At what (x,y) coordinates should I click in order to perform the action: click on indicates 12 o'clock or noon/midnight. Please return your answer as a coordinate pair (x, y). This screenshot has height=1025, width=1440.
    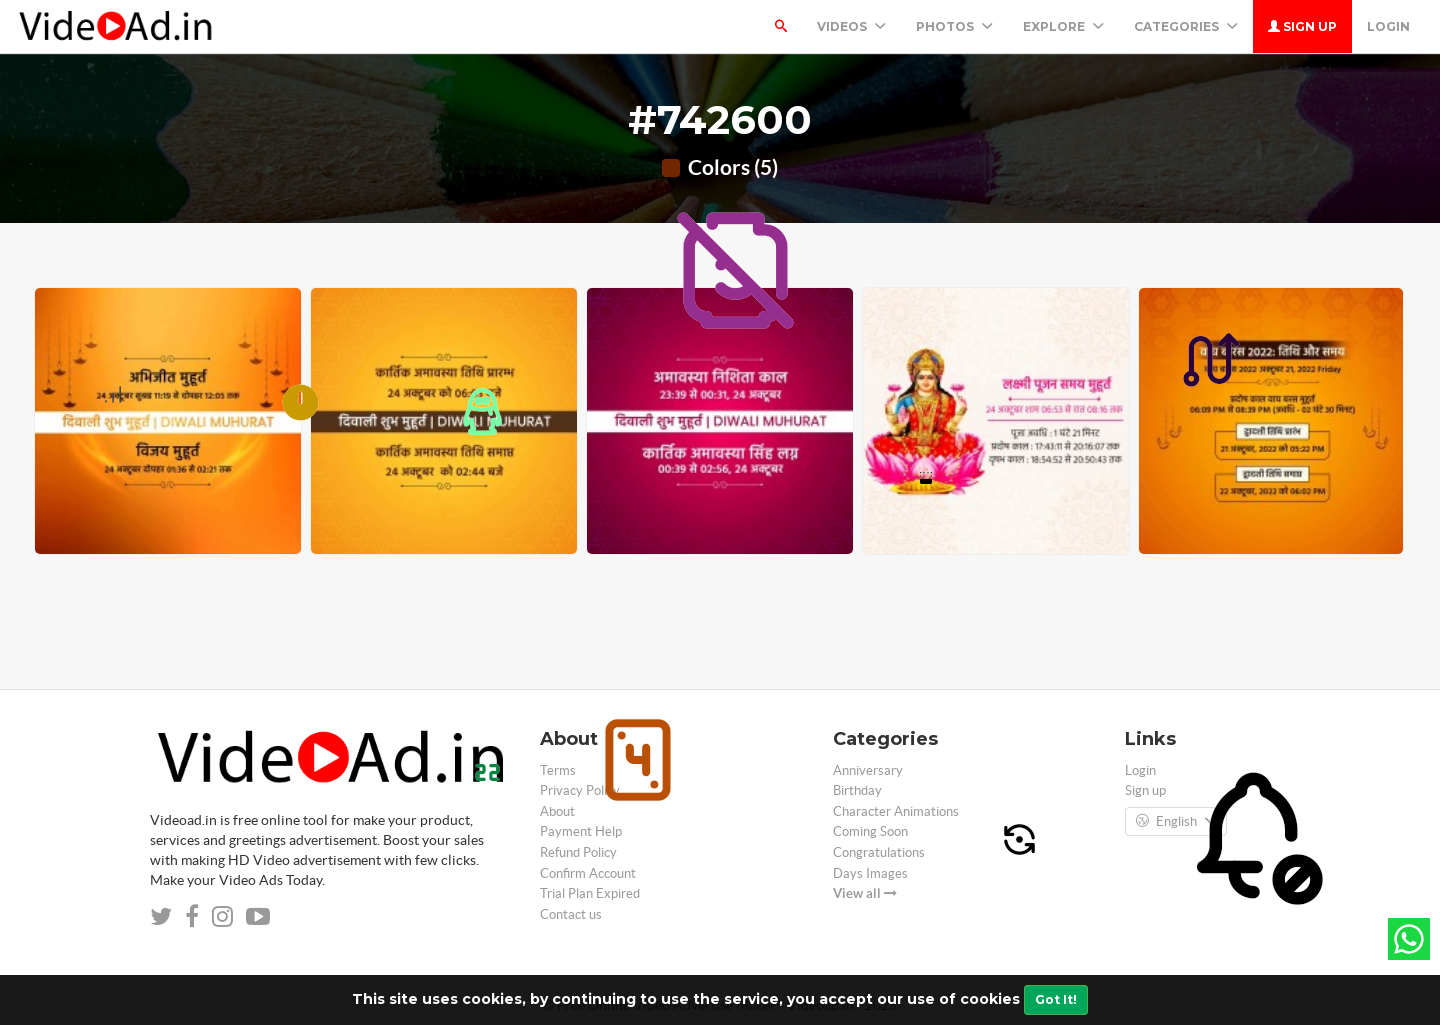
    Looking at the image, I should click on (300, 402).